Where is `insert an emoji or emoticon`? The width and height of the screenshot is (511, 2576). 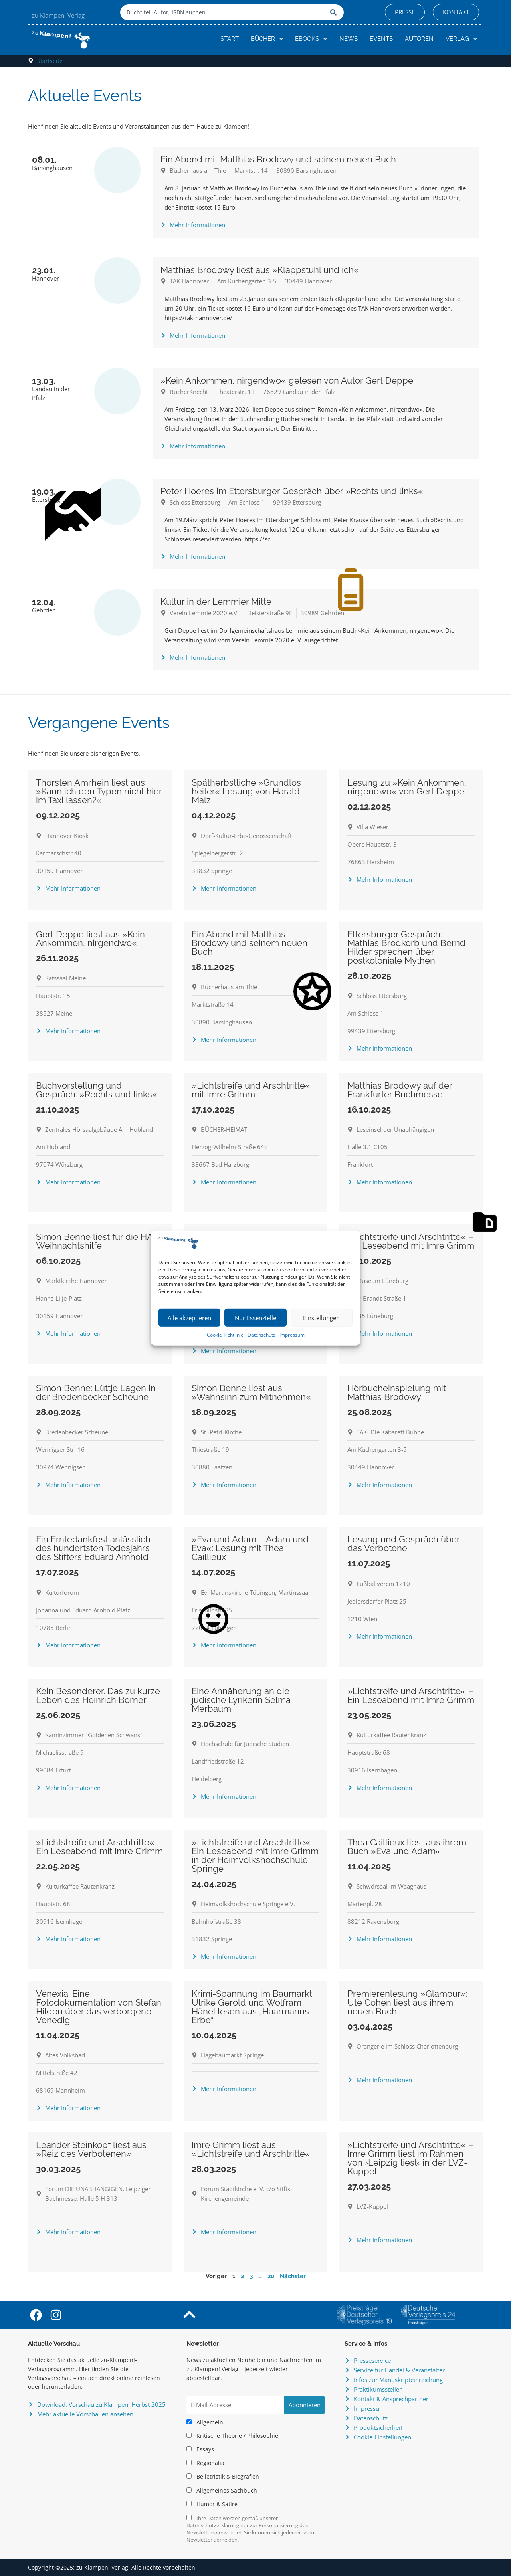 insert an emoji or emoticon is located at coordinates (213, 1619).